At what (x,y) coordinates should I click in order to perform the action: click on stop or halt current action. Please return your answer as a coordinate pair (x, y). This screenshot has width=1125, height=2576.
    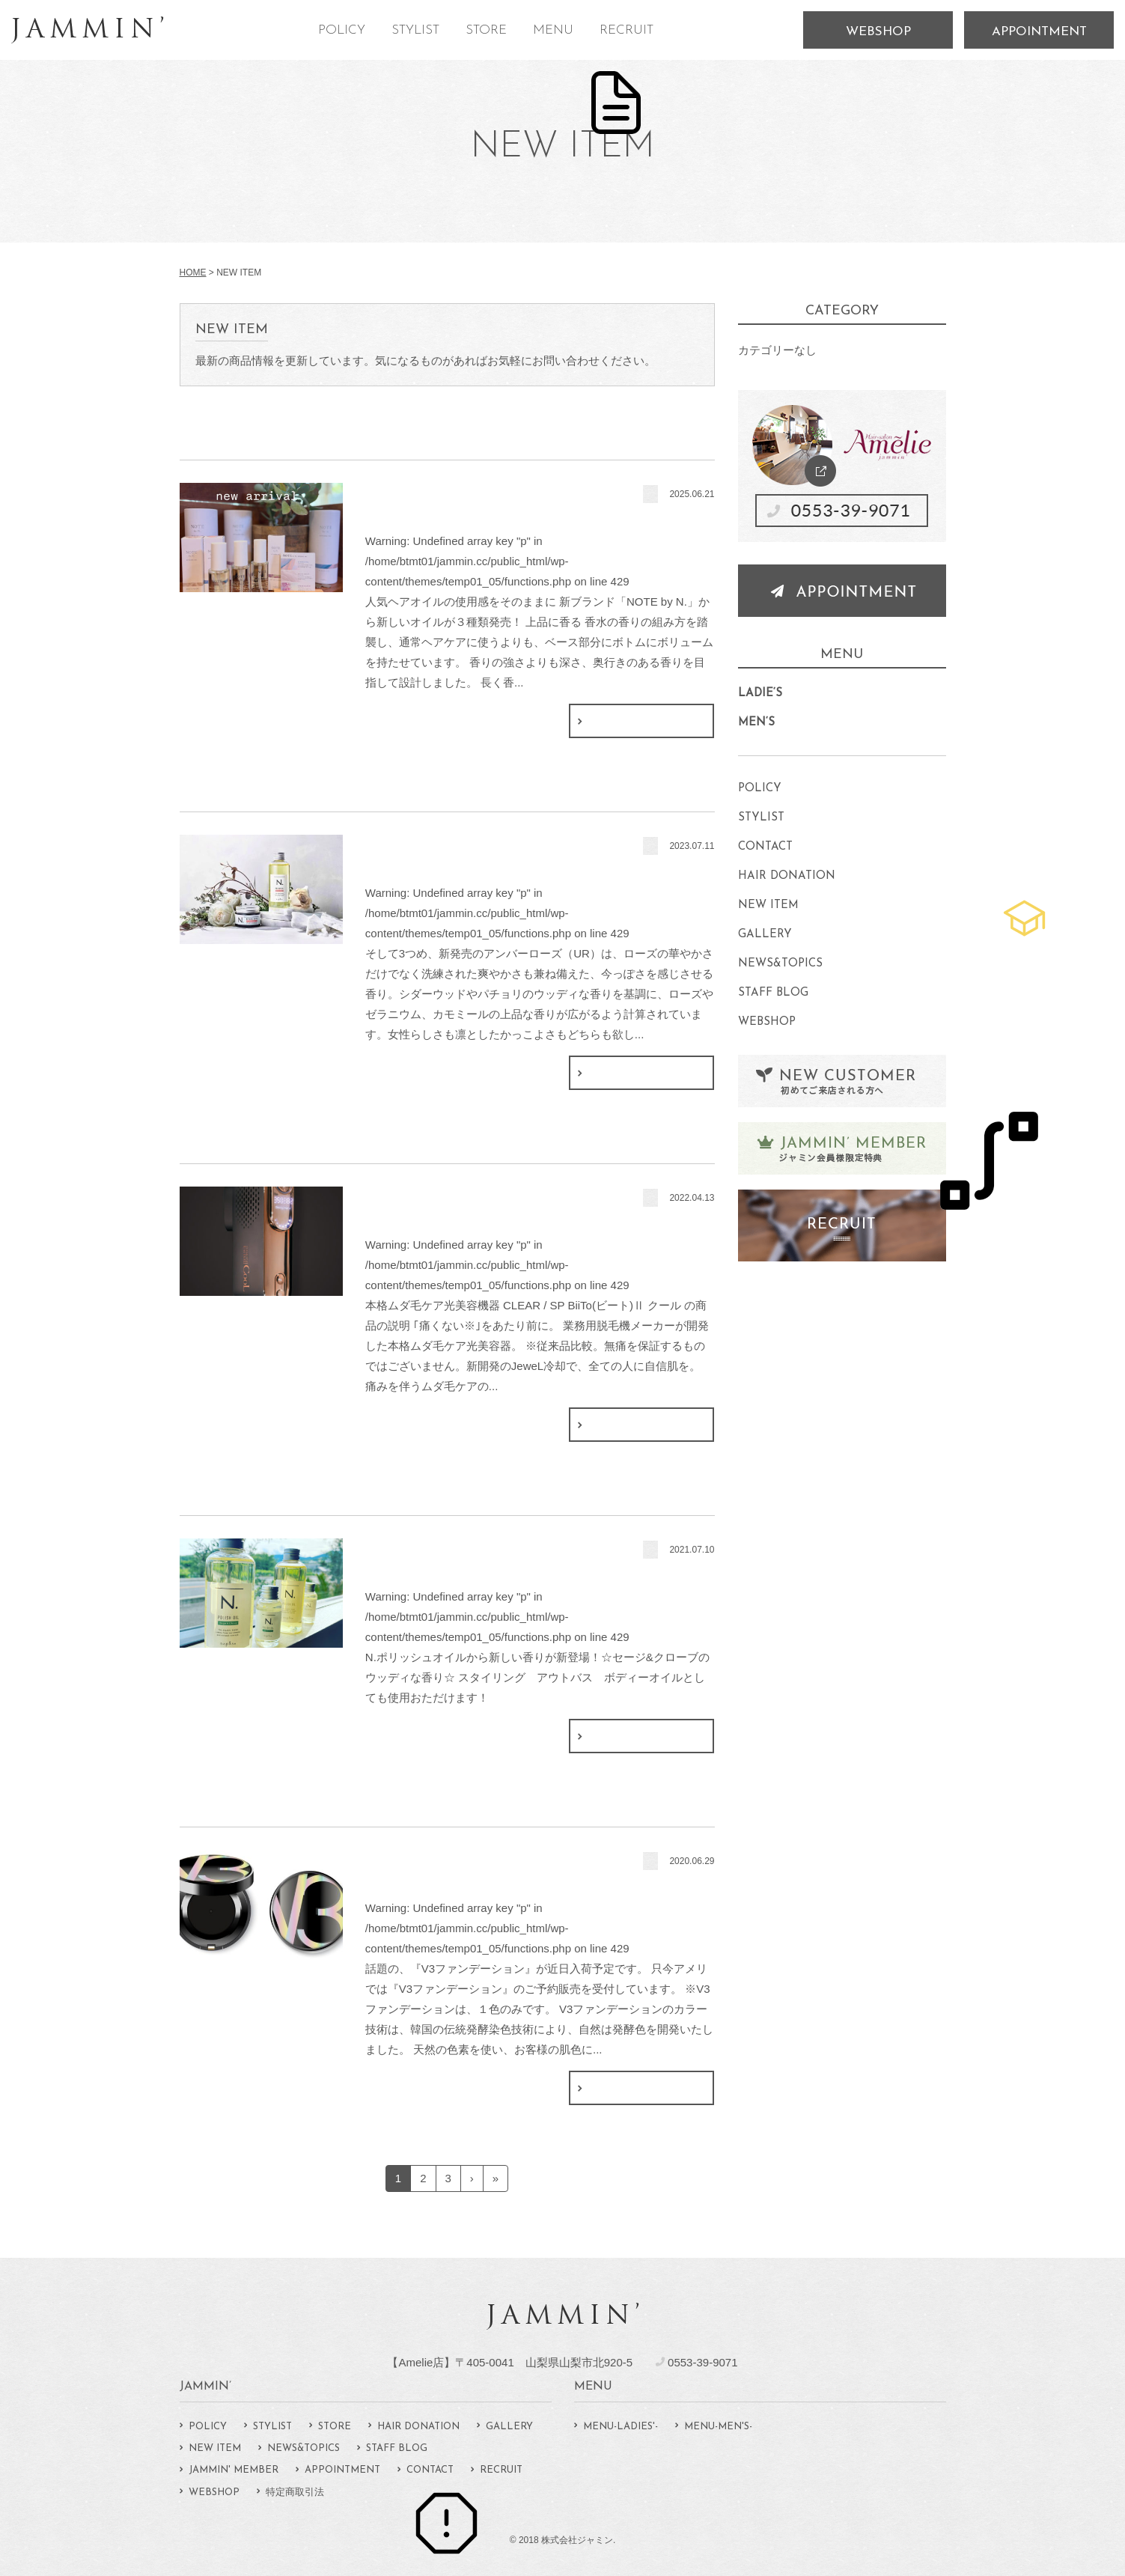
    Looking at the image, I should click on (446, 2523).